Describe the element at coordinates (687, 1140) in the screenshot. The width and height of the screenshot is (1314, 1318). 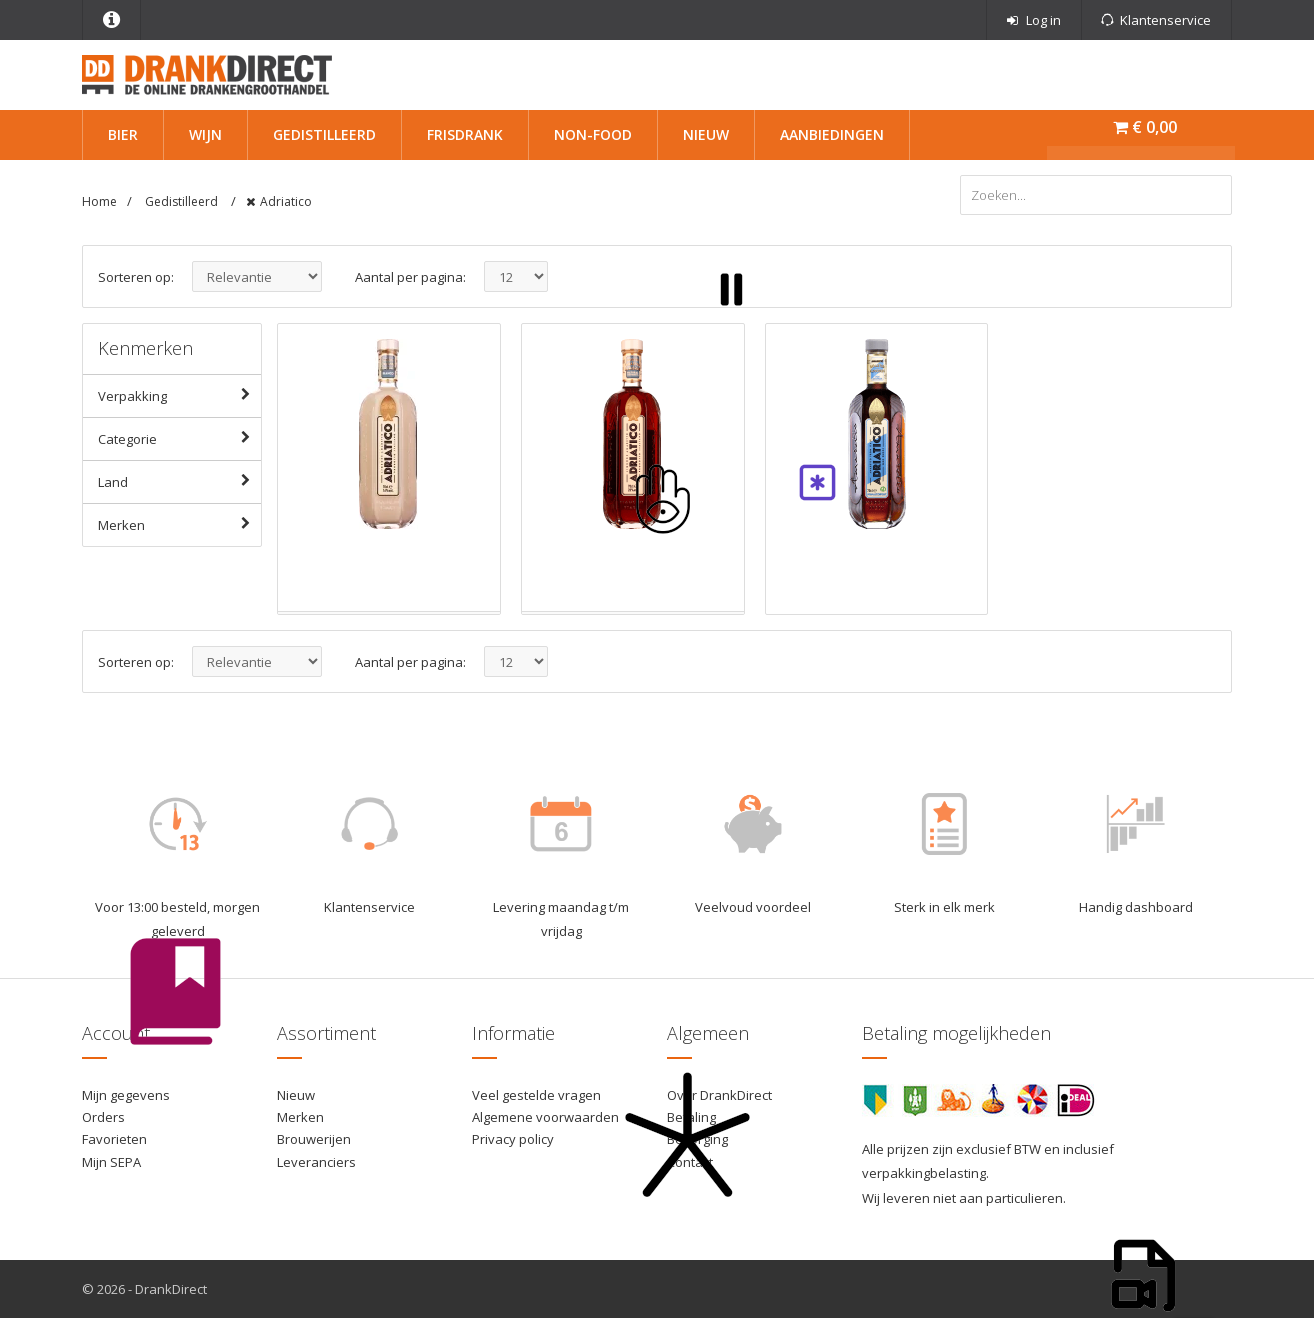
I see `indicates a required field in a form` at that location.